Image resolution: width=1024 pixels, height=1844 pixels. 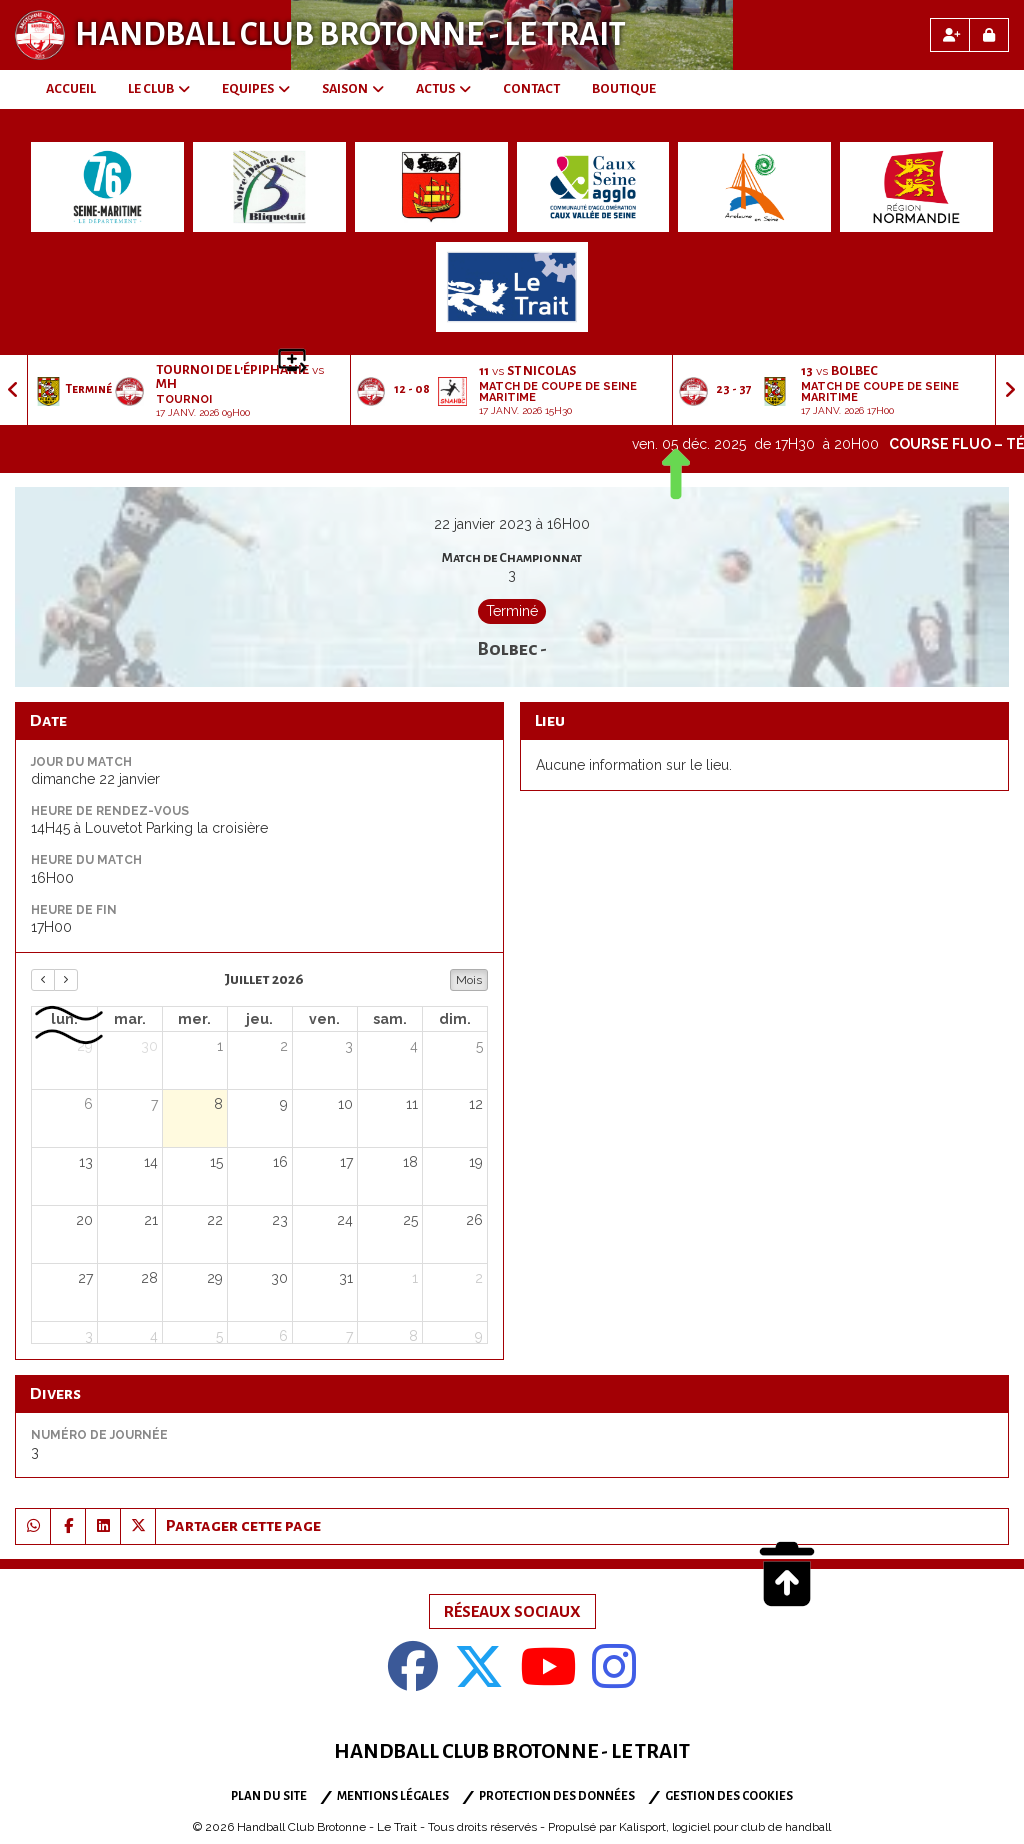 What do you see at coordinates (676, 474) in the screenshot?
I see `scroll to top of page` at bounding box center [676, 474].